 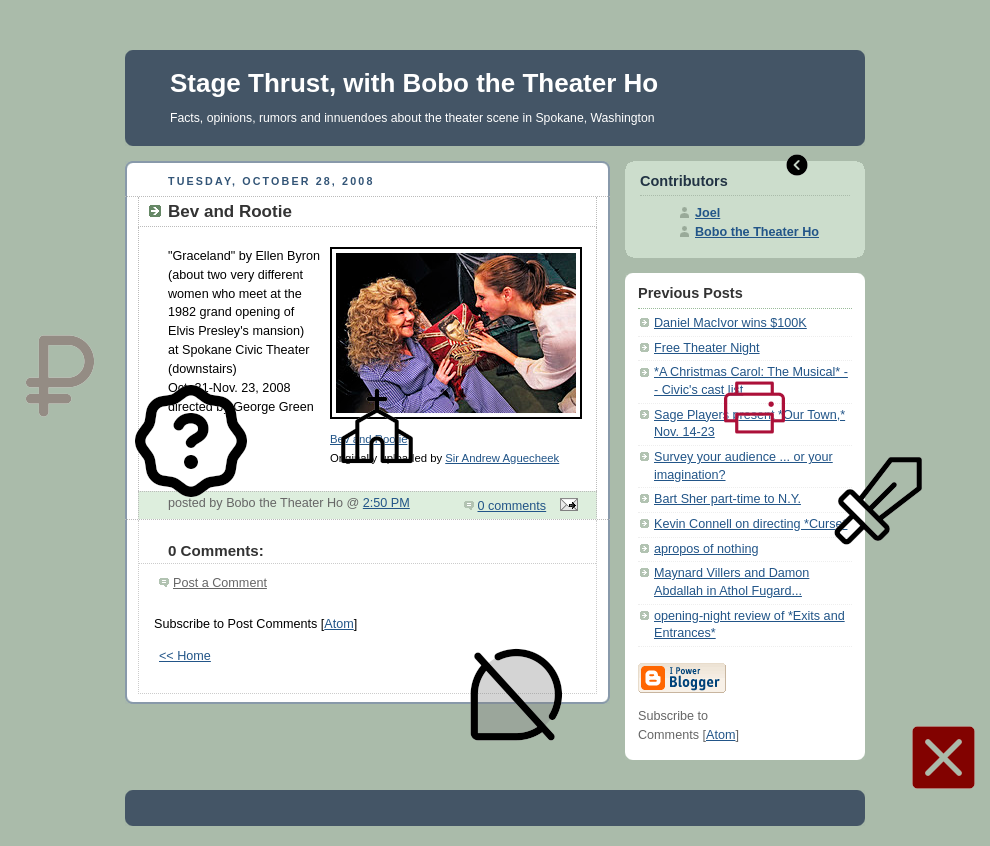 I want to click on indicates russian ruble currency, so click(x=60, y=376).